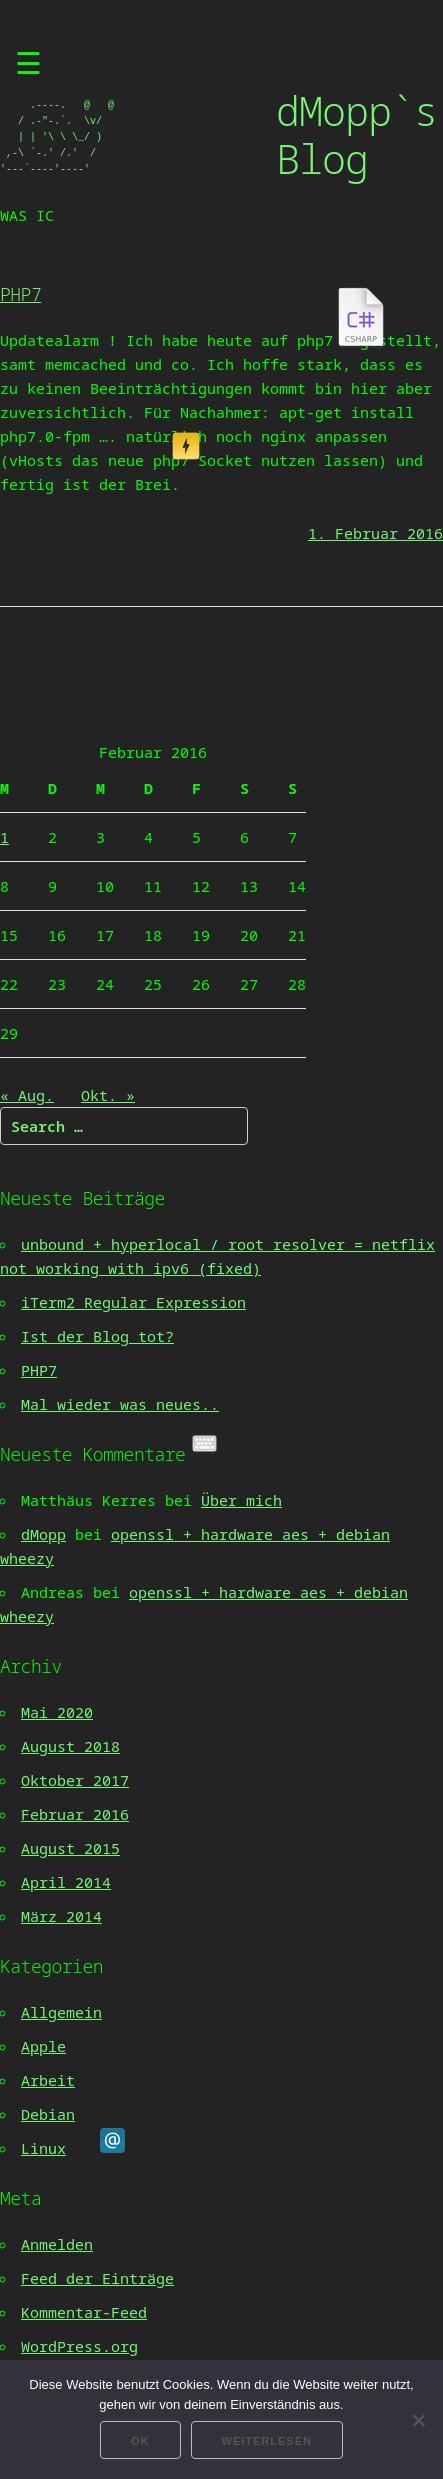 This screenshot has height=2479, width=443. Describe the element at coordinates (112, 2140) in the screenshot. I see `access online accounts settings` at that location.